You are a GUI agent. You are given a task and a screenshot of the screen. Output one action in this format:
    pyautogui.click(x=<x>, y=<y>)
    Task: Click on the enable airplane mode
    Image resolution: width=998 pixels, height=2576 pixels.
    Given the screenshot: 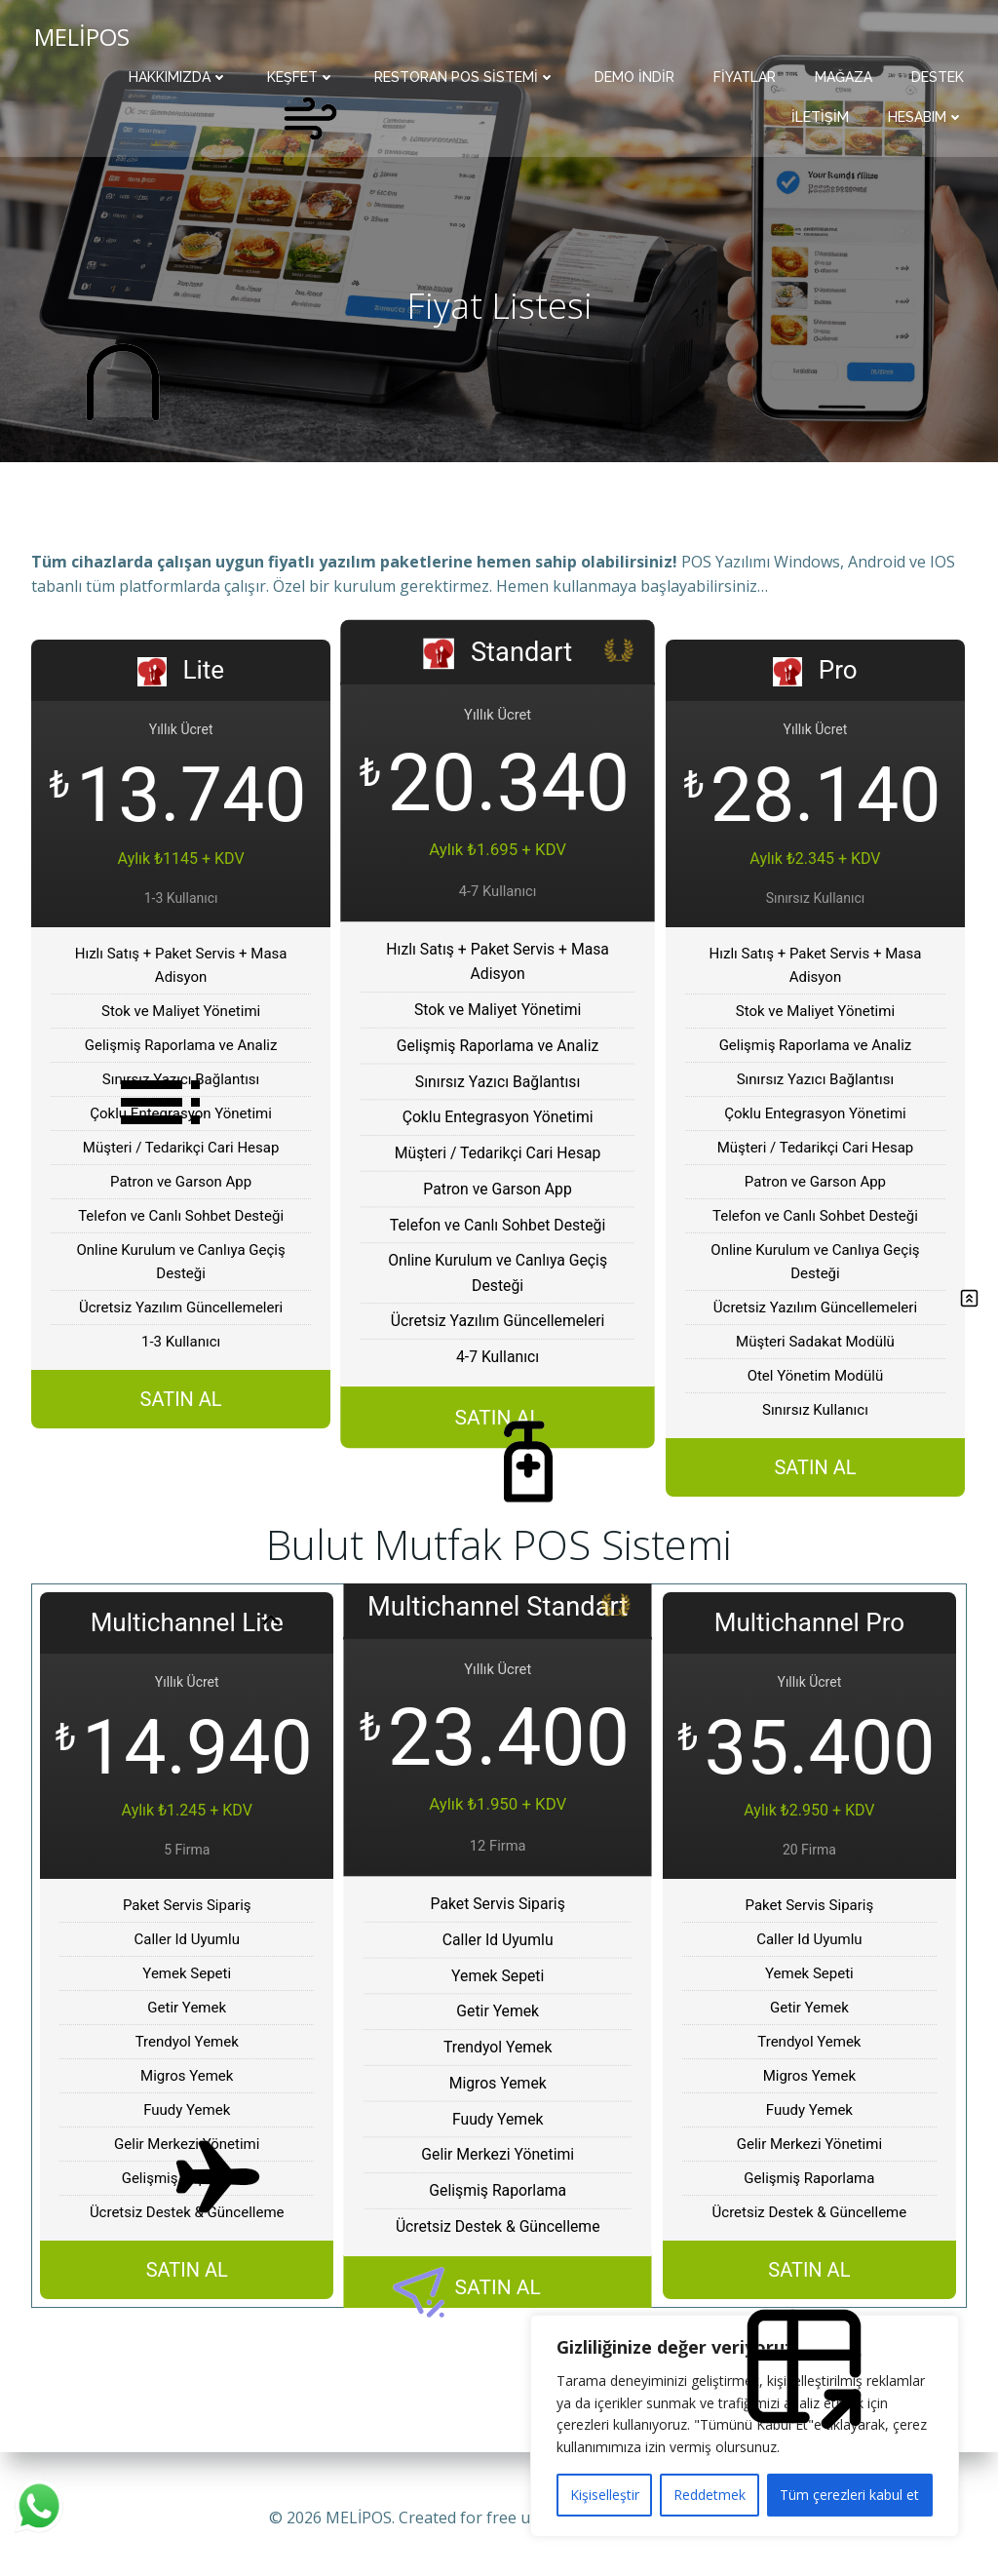 What is the action you would take?
    pyautogui.click(x=217, y=2176)
    